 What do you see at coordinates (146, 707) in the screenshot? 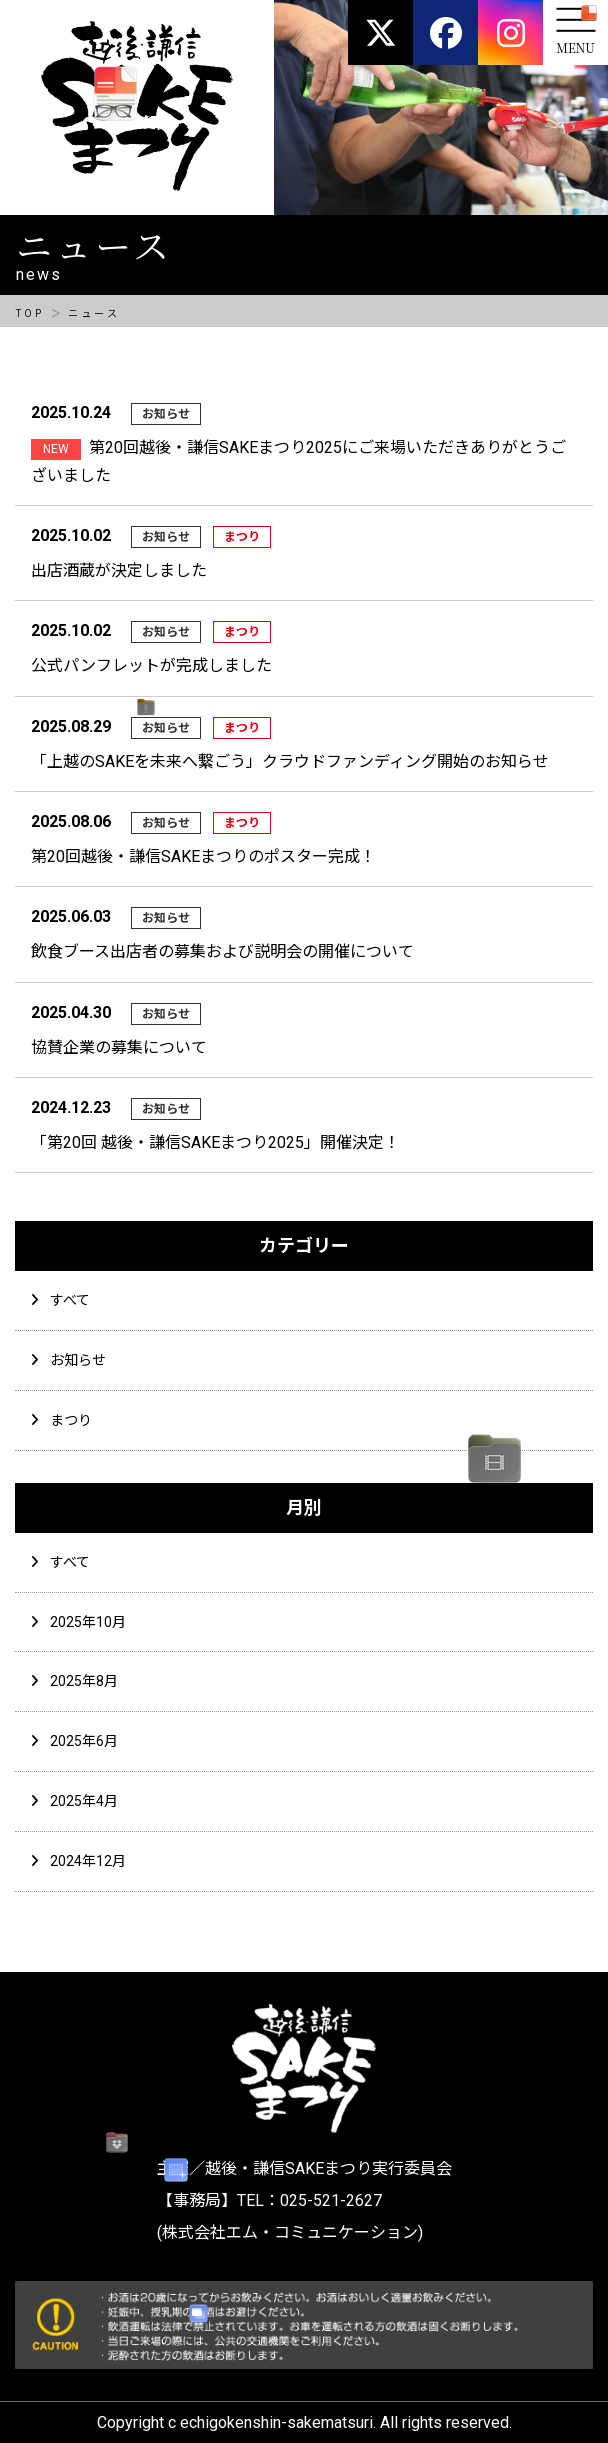
I see `open downloads folder` at bounding box center [146, 707].